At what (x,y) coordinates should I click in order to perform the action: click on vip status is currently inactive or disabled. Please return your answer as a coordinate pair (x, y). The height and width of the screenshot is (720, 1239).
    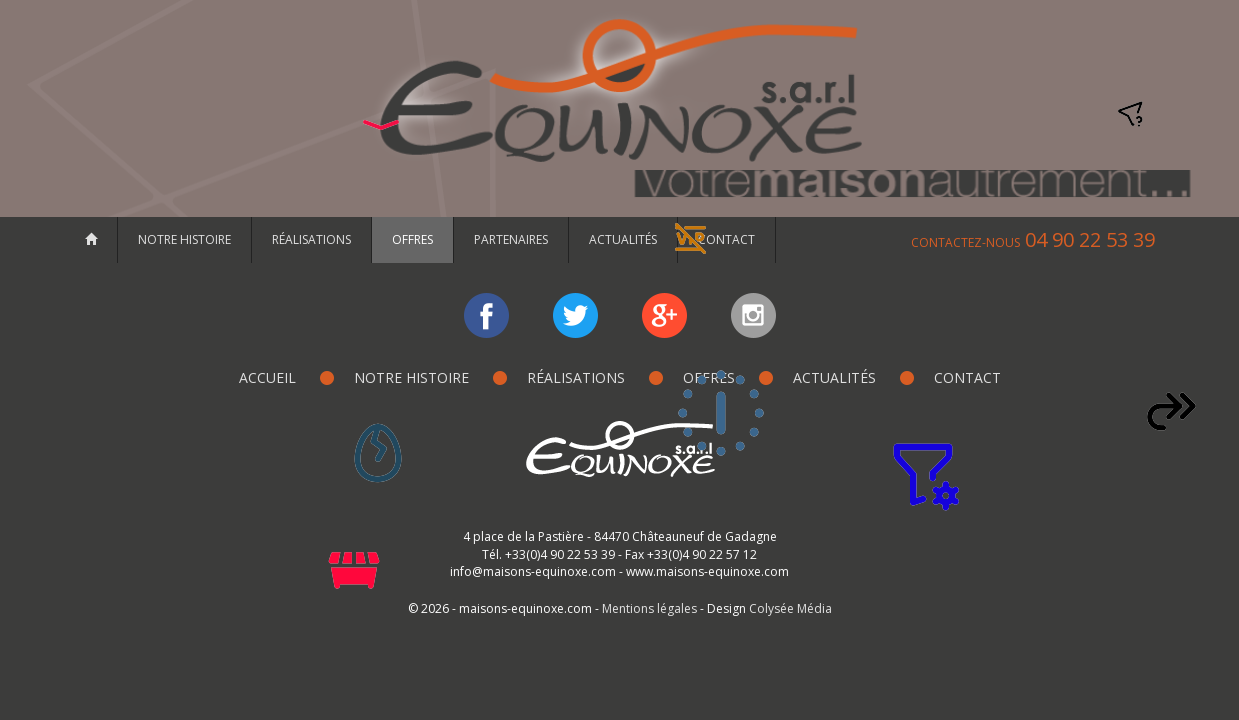
    Looking at the image, I should click on (690, 238).